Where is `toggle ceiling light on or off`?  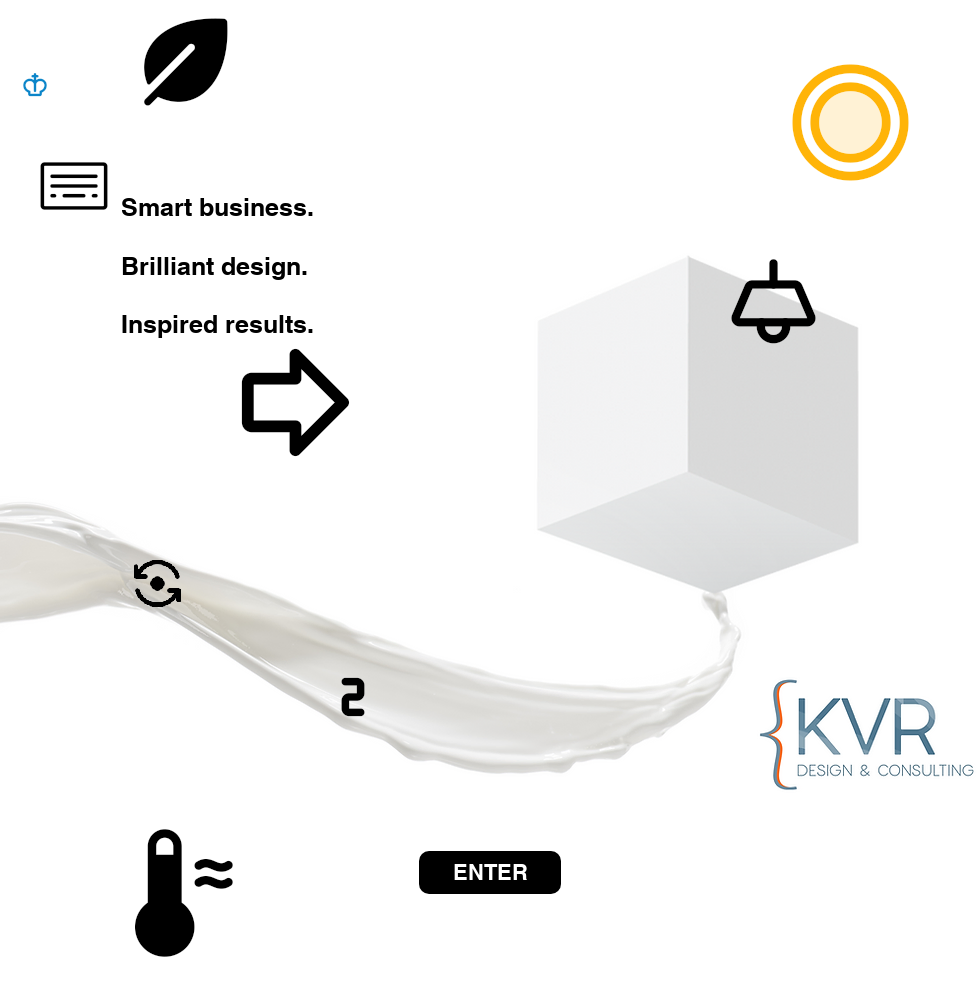
toggle ceiling light on or off is located at coordinates (773, 305).